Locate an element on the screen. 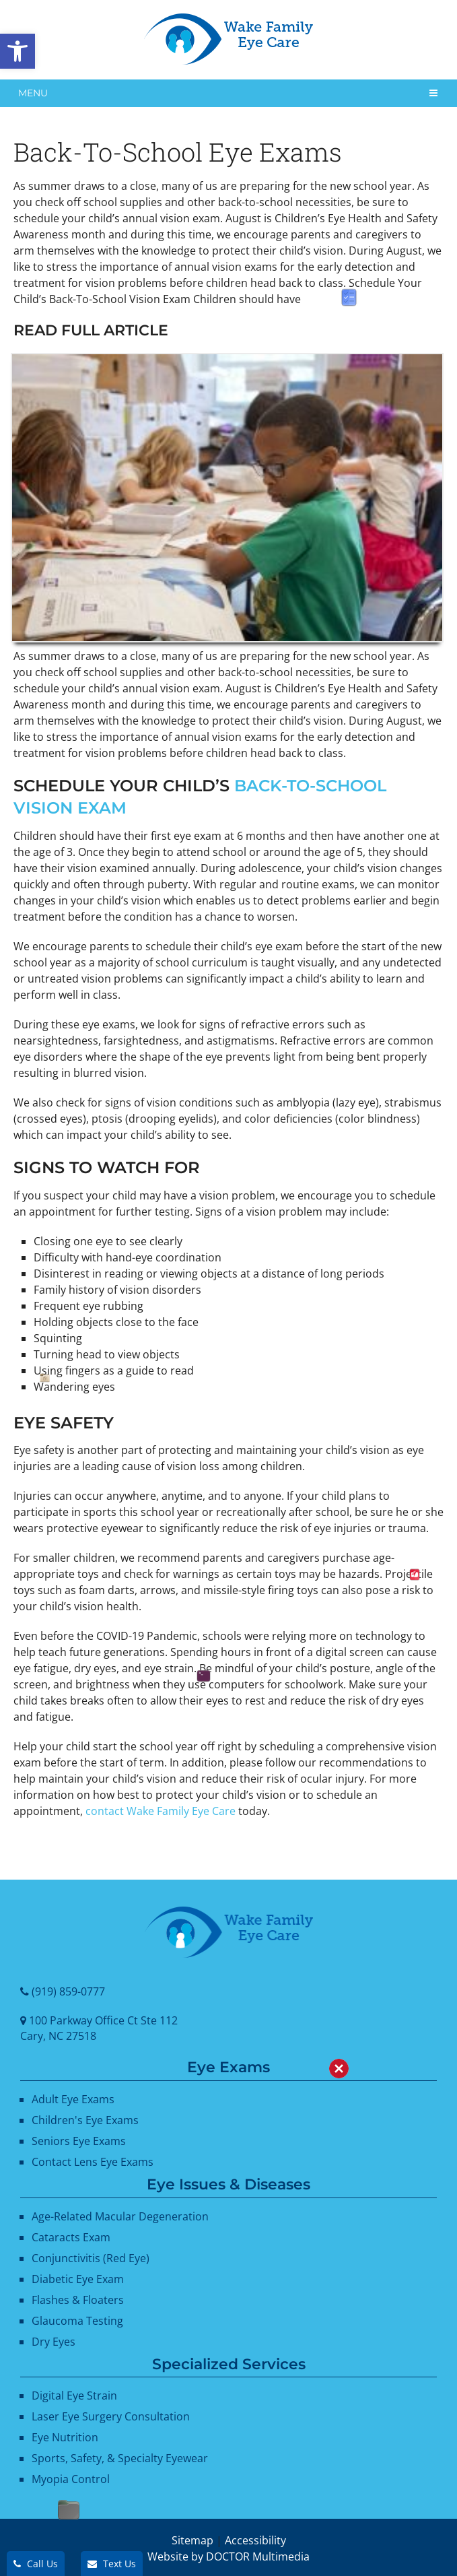 The width and height of the screenshot is (457, 2576). open terminal application is located at coordinates (203, 1676).